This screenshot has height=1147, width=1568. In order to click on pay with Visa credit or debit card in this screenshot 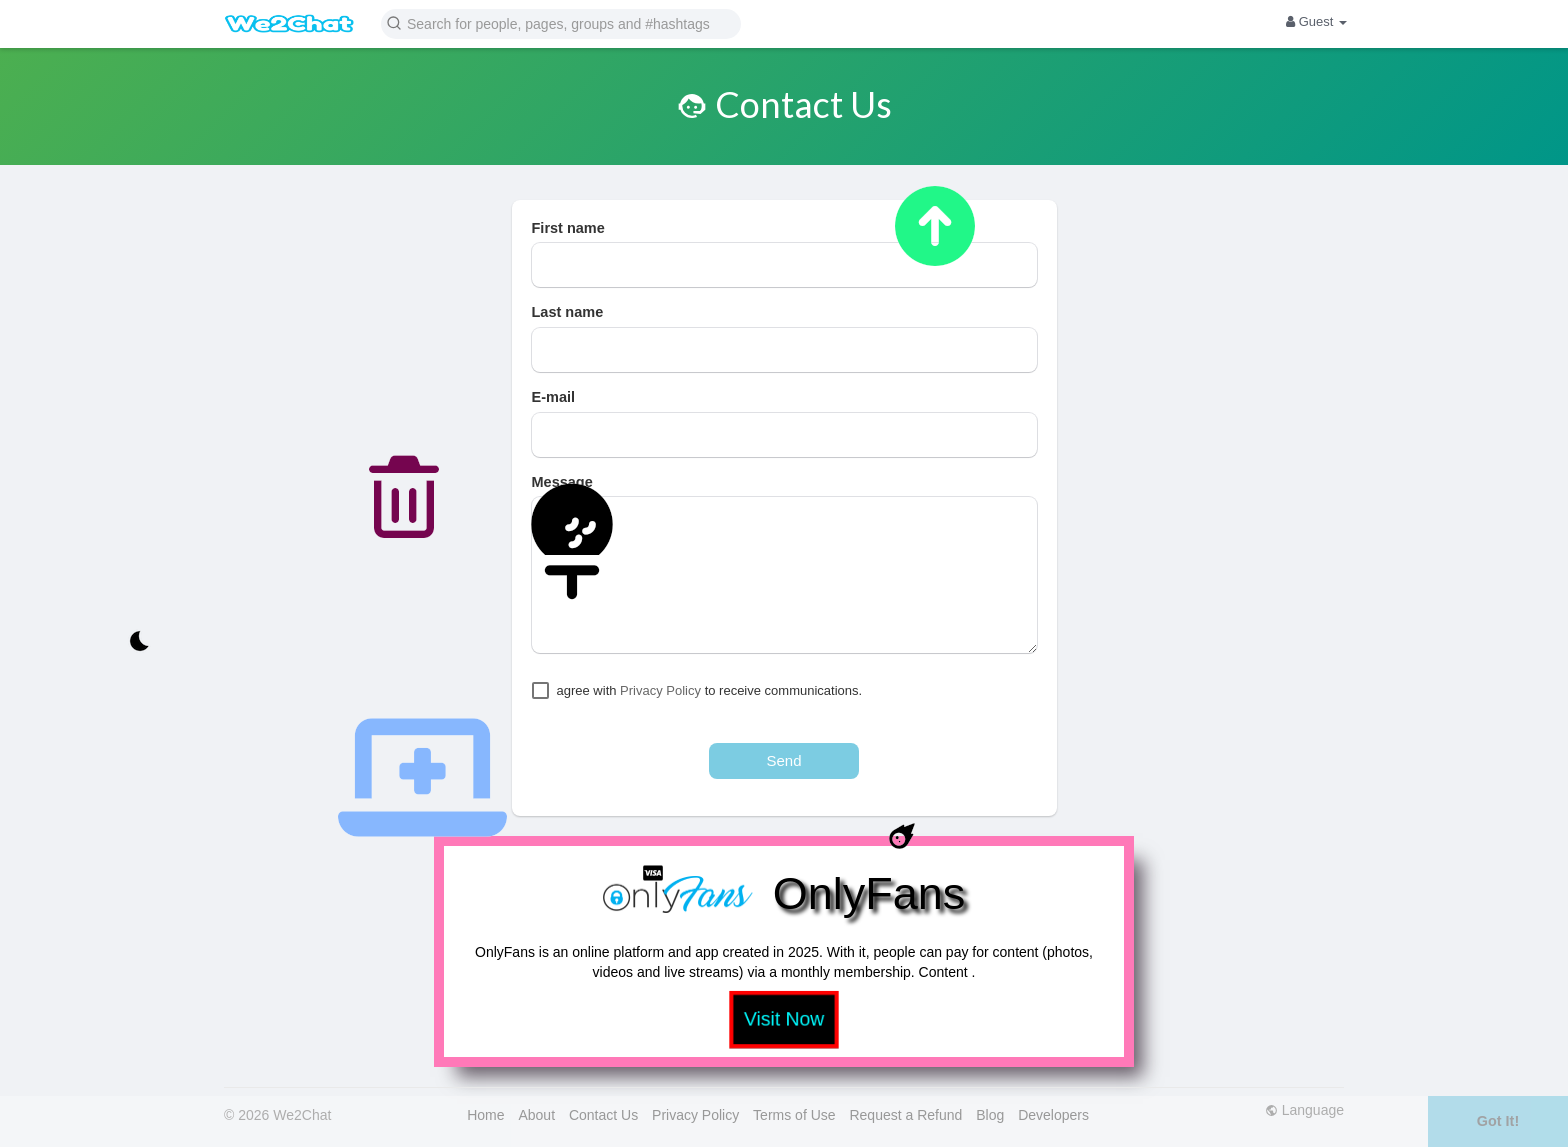, I will do `click(653, 873)`.